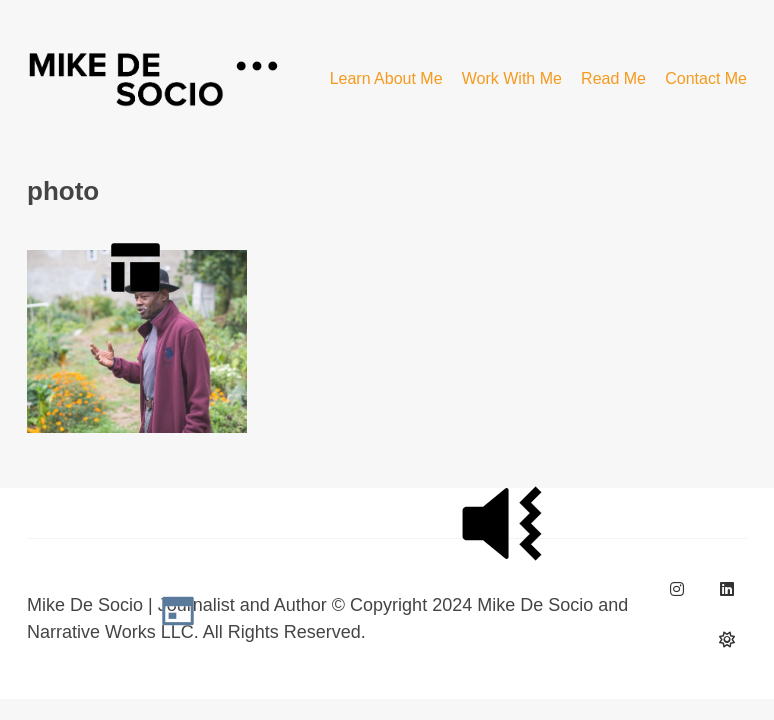  What do you see at coordinates (257, 66) in the screenshot?
I see `access more options or actions` at bounding box center [257, 66].